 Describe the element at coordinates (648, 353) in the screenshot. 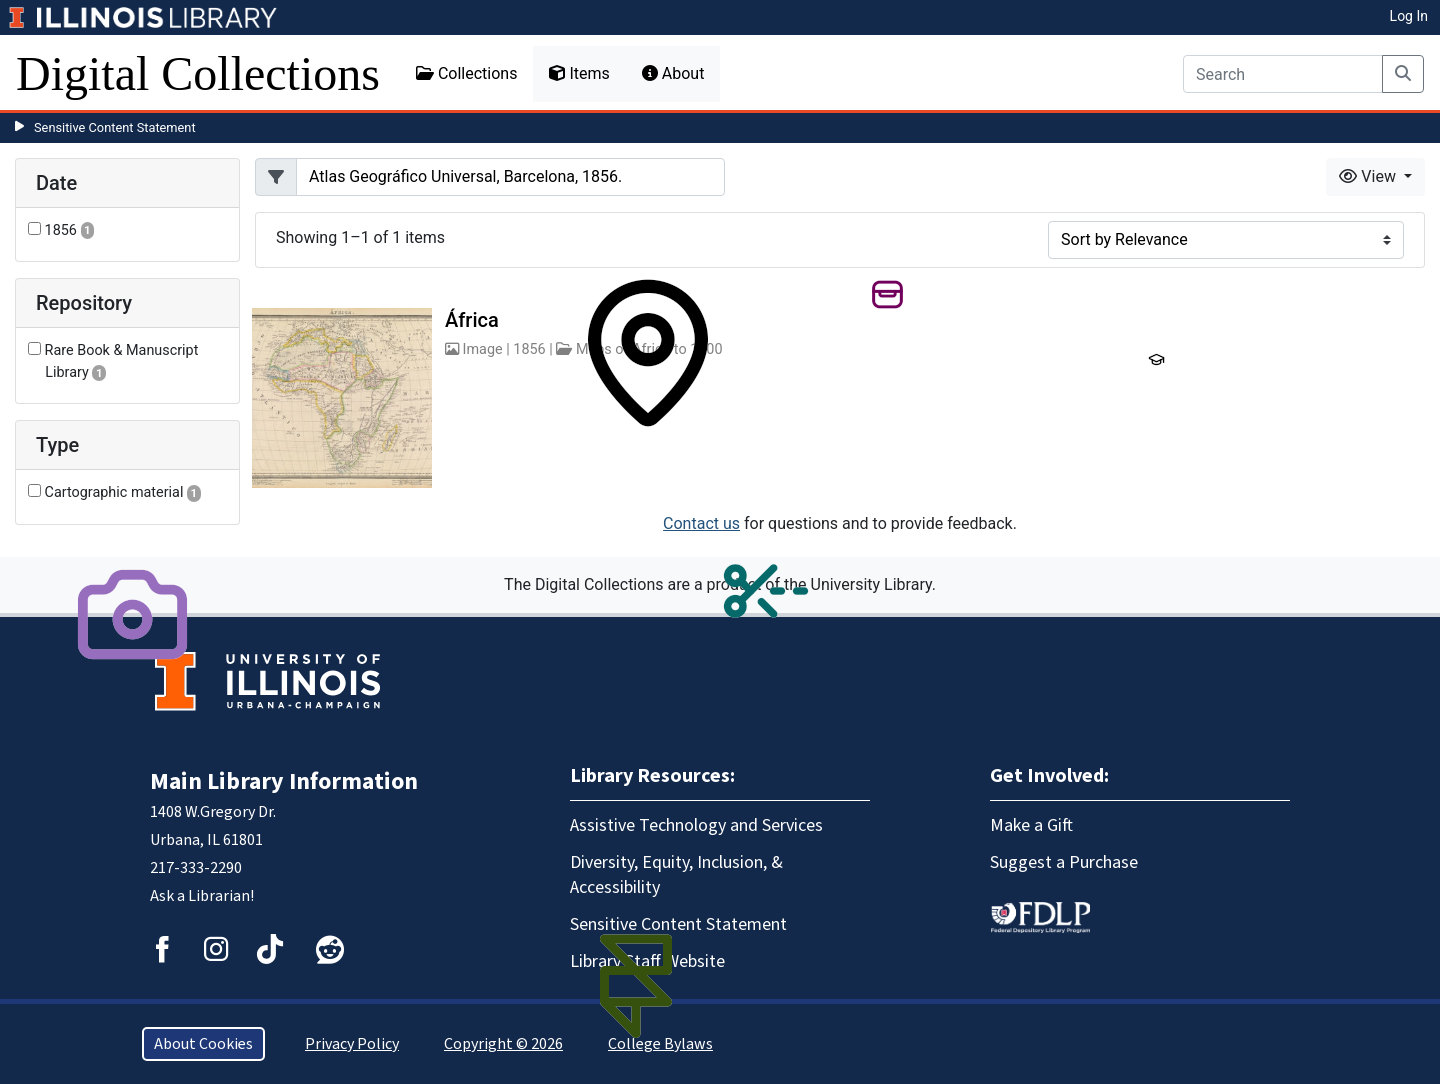

I see `view or set a location on the map` at that location.